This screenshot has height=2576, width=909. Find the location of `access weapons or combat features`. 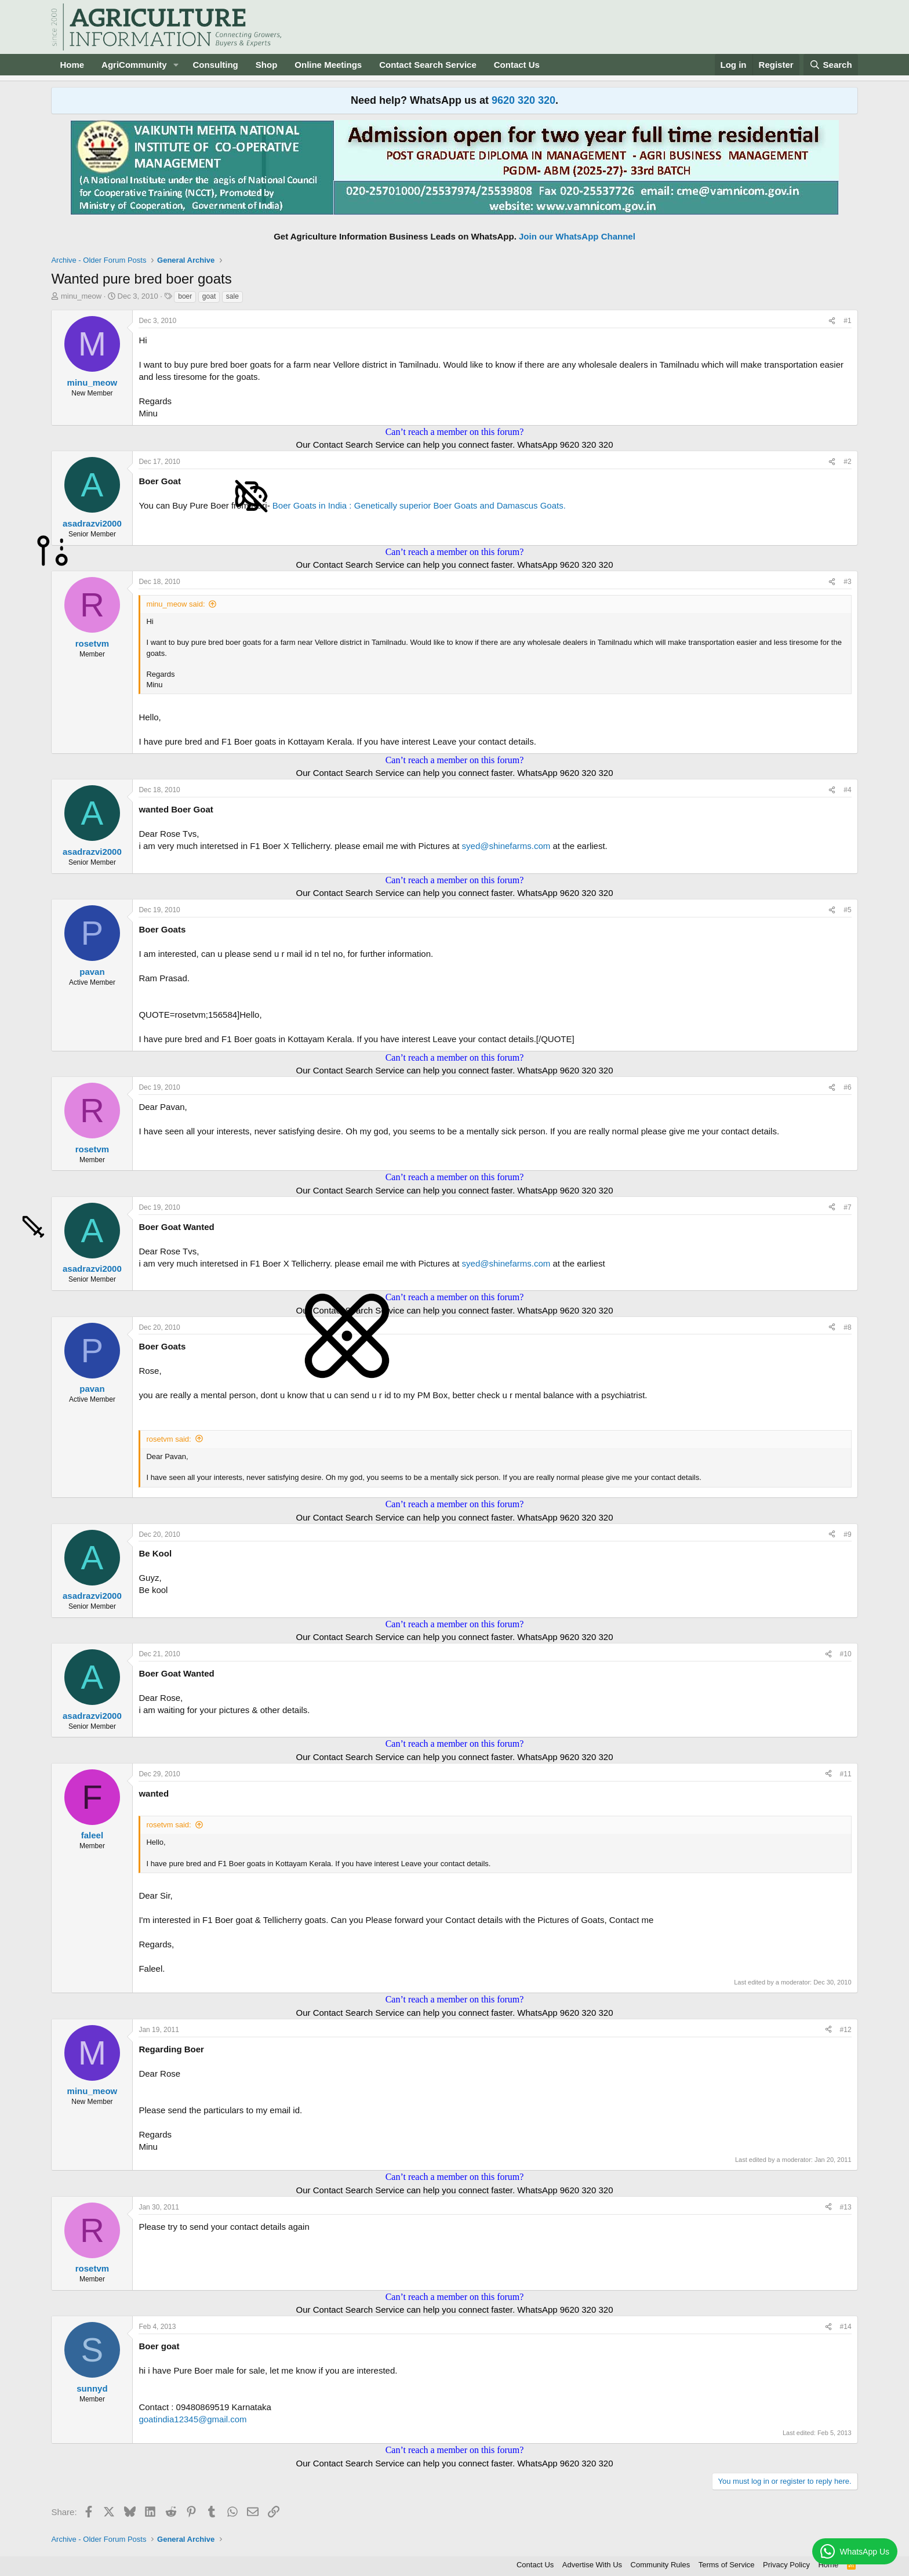

access weapons or combat features is located at coordinates (33, 1227).